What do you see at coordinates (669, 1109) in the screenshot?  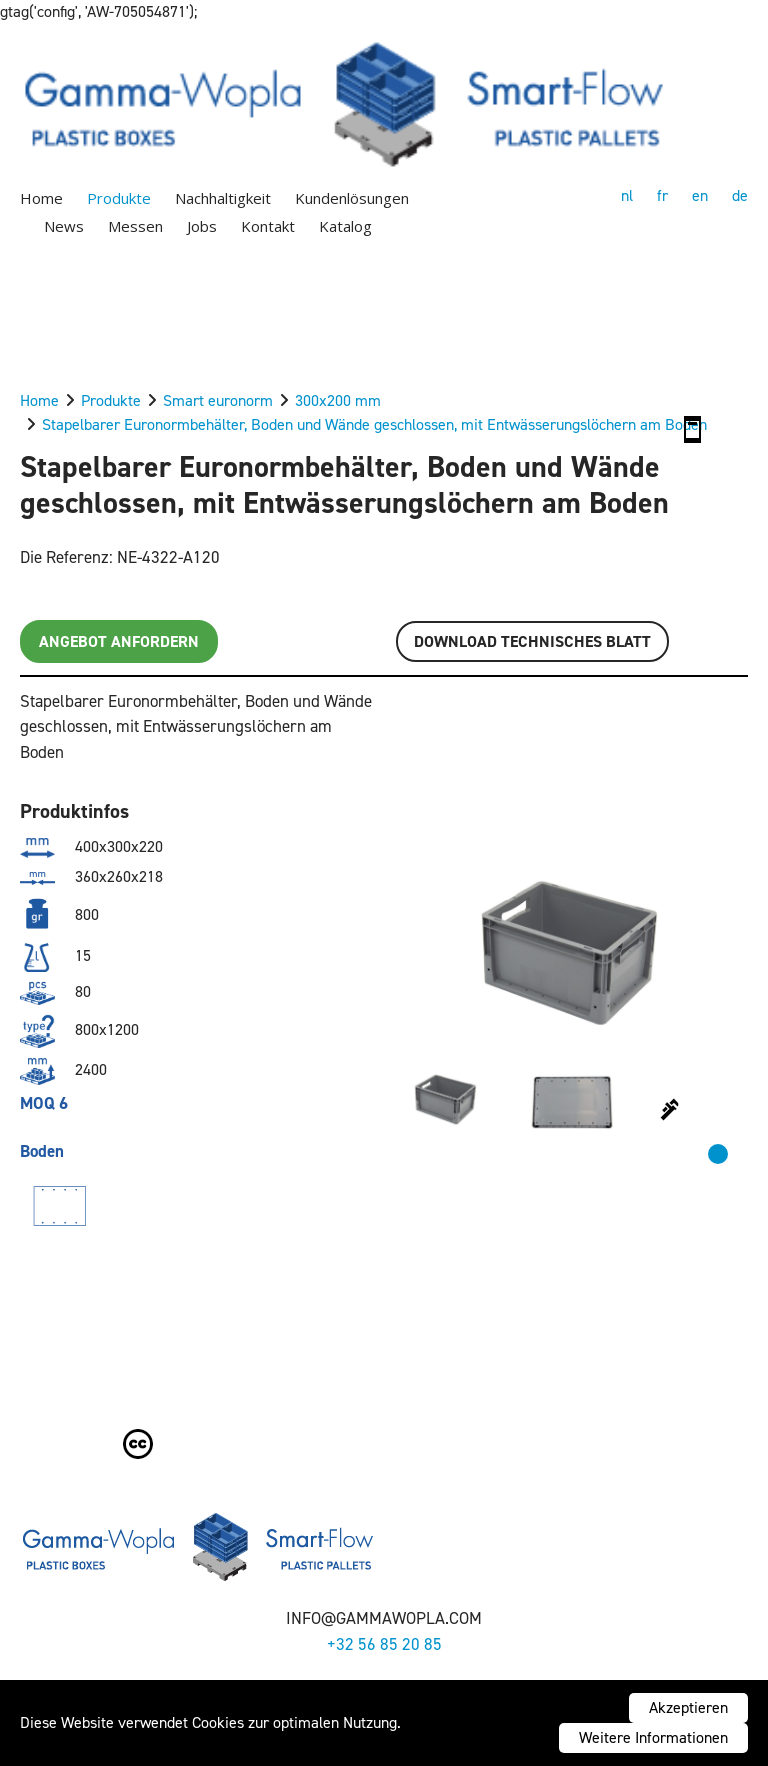 I see `access plumbing services or repairs` at bounding box center [669, 1109].